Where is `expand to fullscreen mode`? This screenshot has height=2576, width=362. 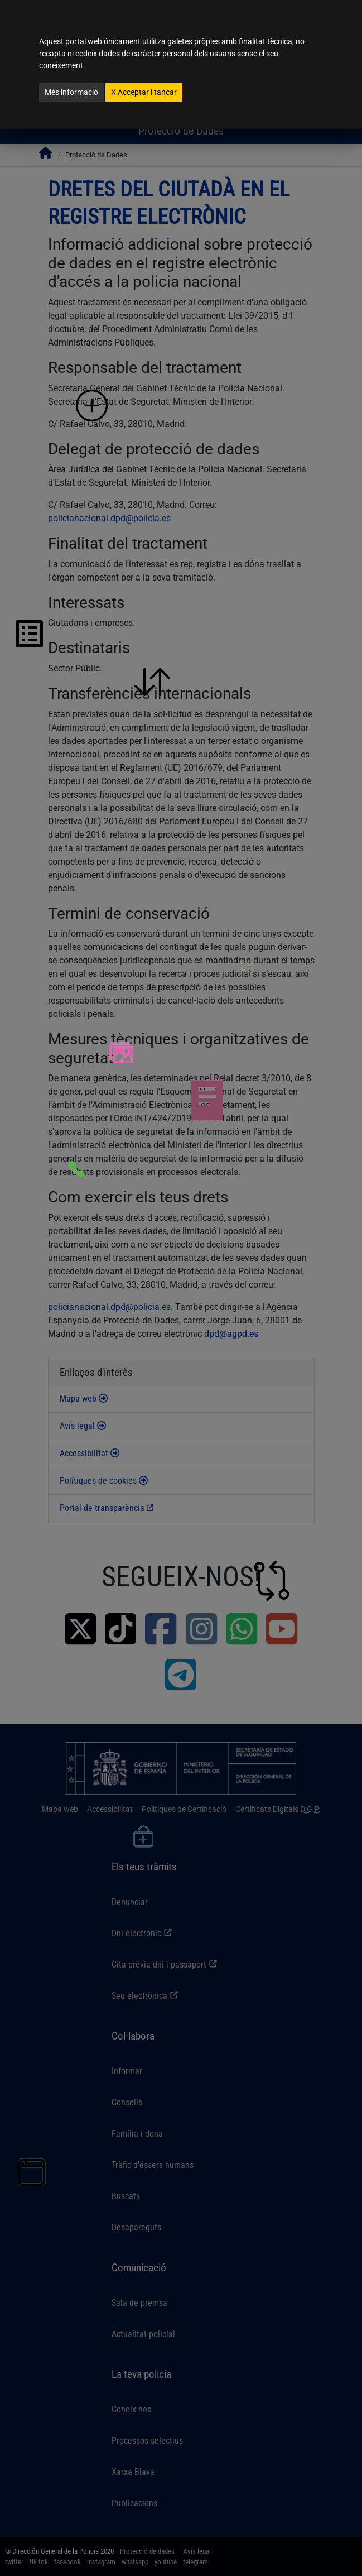 expand to fullscreen mode is located at coordinates (247, 966).